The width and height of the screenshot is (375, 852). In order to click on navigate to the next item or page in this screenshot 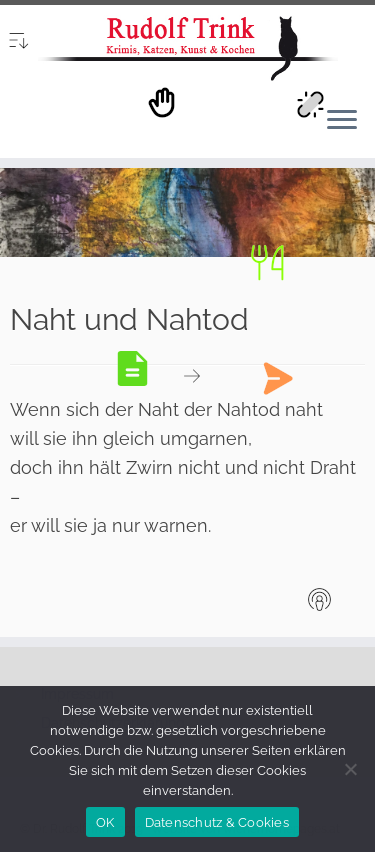, I will do `click(192, 376)`.